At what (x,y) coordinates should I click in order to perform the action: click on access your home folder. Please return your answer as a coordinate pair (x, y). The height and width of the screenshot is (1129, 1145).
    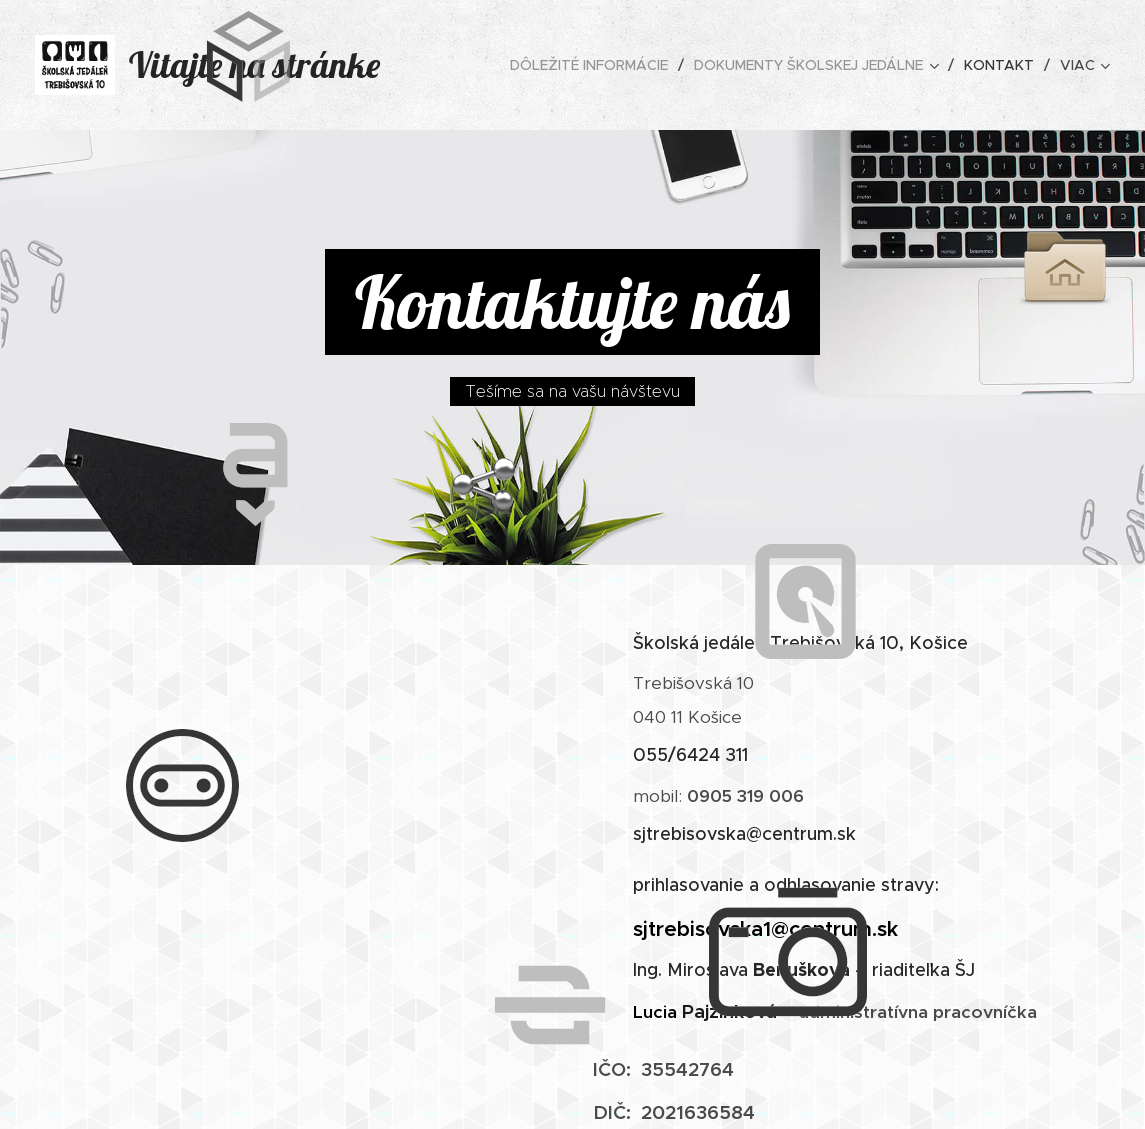
    Looking at the image, I should click on (1065, 271).